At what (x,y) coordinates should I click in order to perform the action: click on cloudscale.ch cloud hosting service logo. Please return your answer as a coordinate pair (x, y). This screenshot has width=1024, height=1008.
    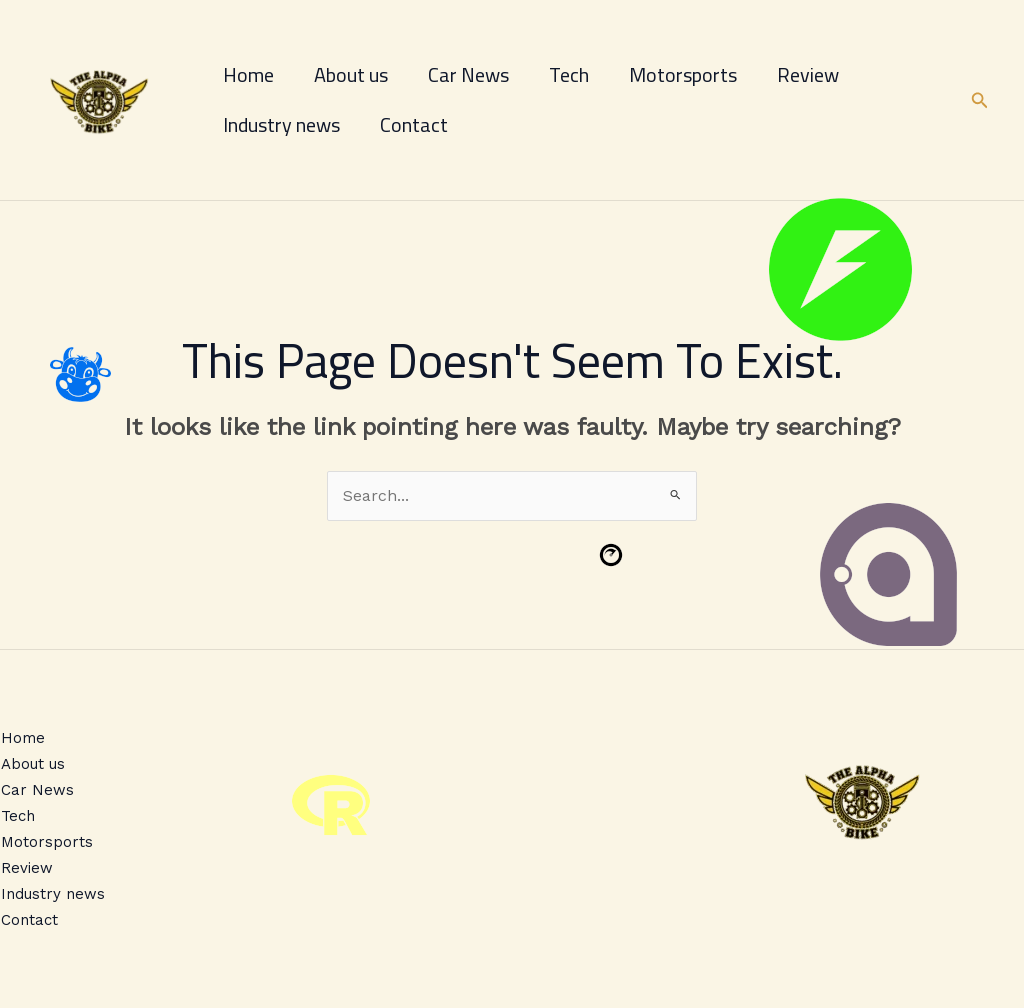
    Looking at the image, I should click on (611, 555).